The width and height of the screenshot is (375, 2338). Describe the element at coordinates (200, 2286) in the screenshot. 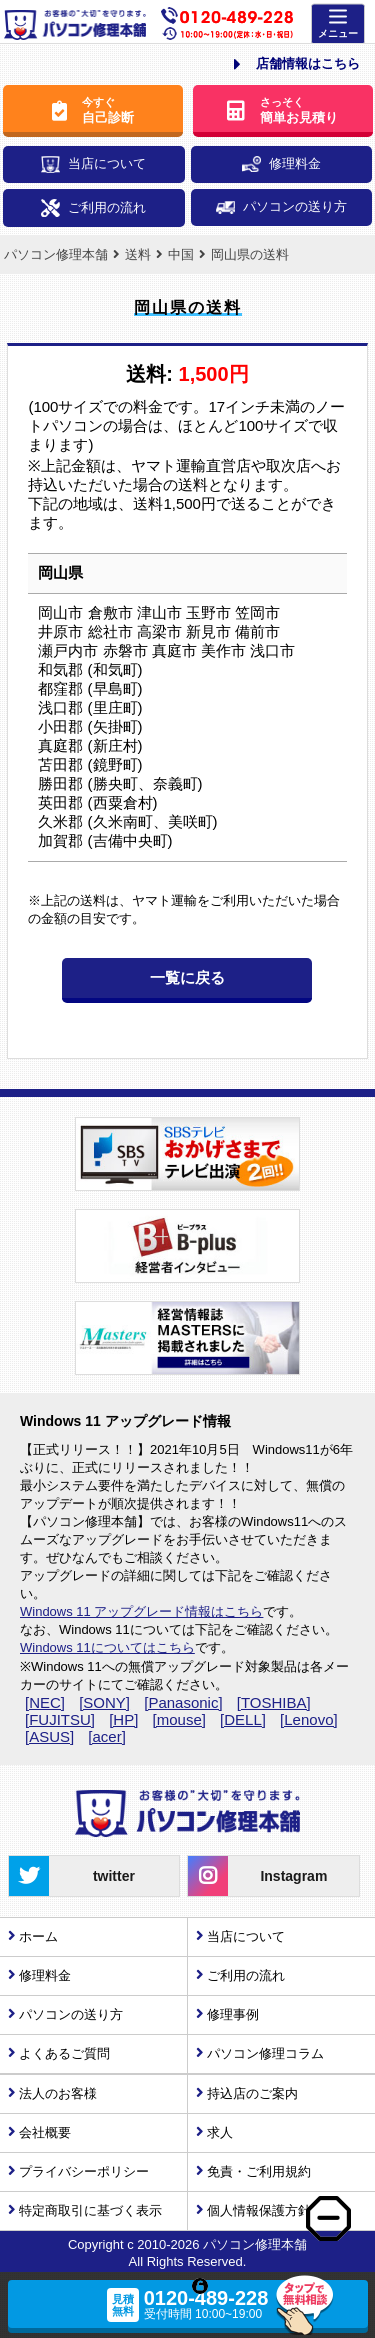

I see `view public feed content` at that location.